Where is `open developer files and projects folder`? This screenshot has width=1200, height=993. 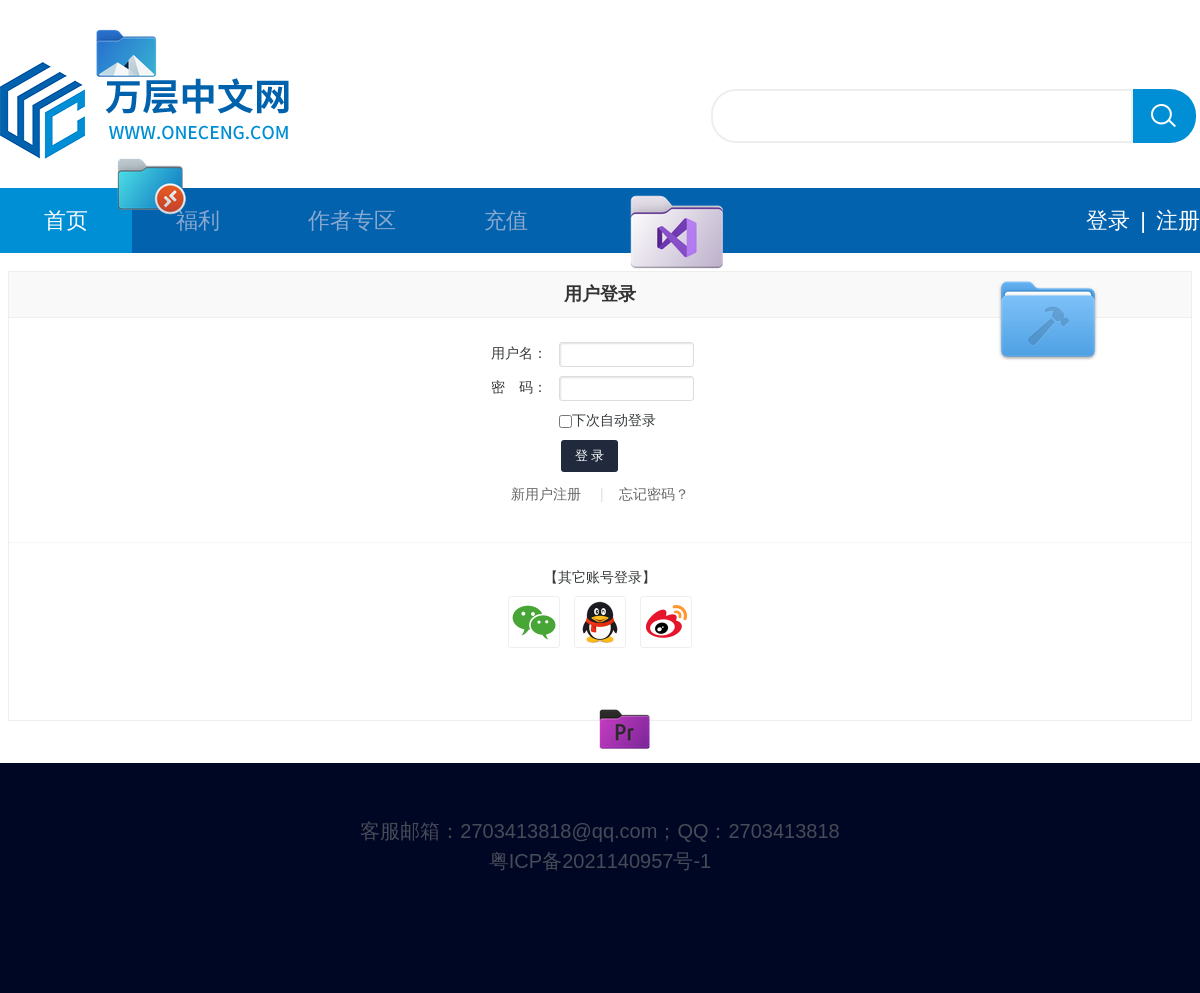
open developer files and projects folder is located at coordinates (1048, 319).